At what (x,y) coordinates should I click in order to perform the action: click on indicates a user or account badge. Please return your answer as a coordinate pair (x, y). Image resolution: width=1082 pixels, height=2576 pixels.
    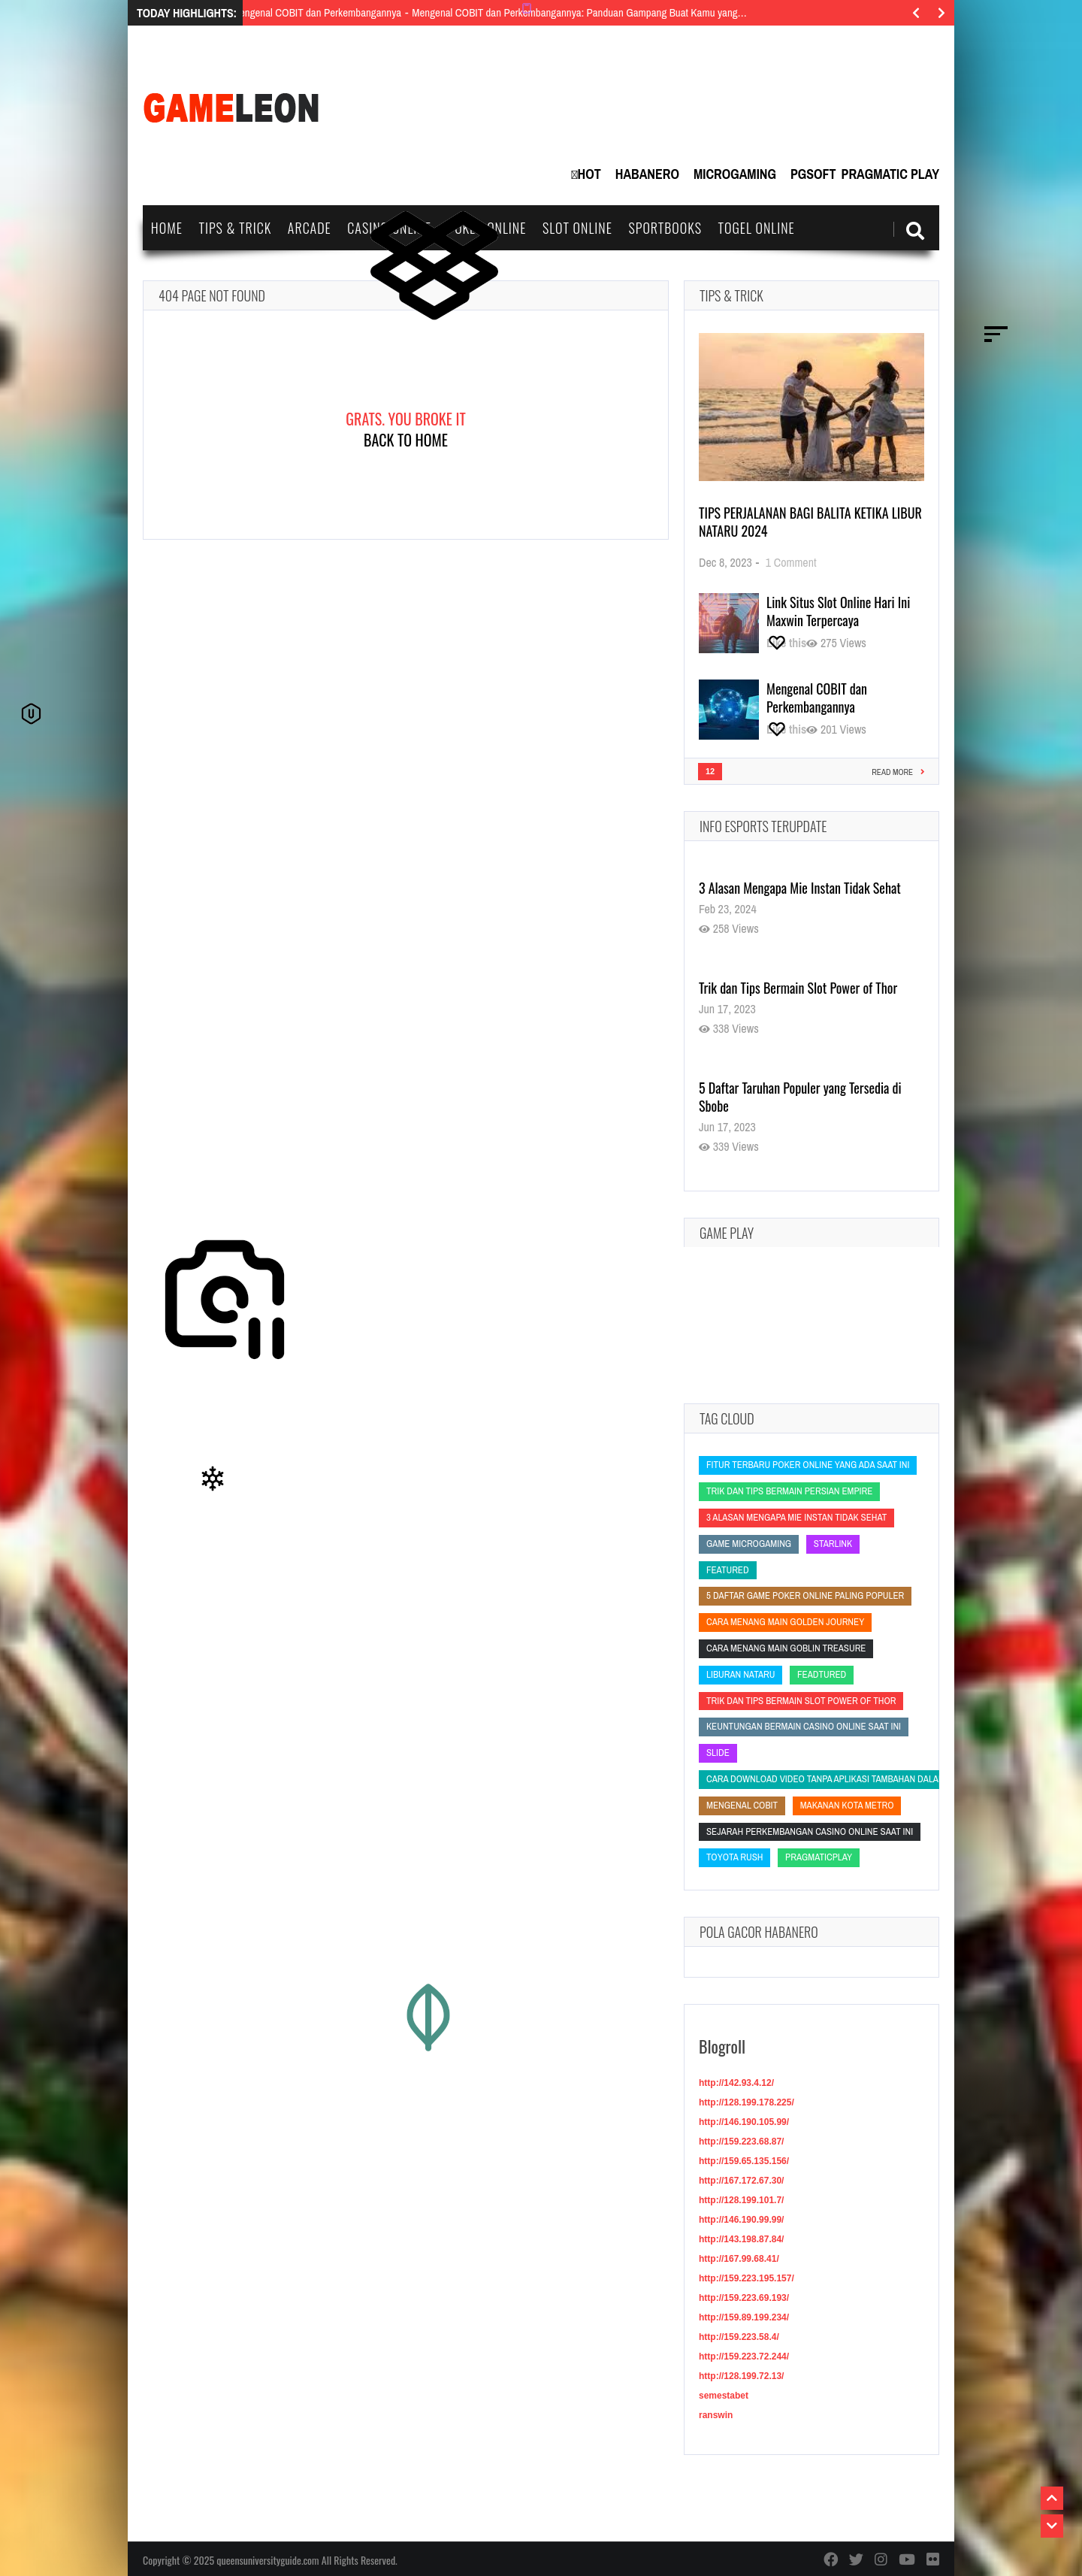
    Looking at the image, I should click on (31, 713).